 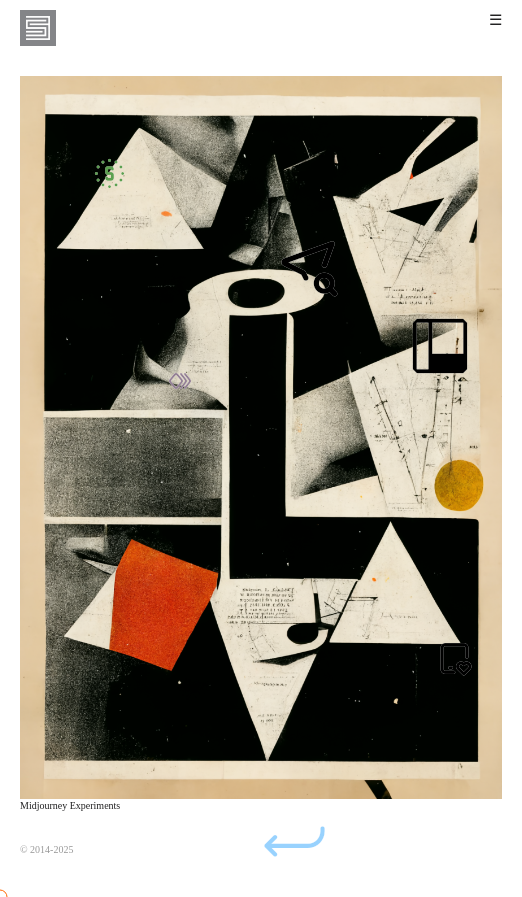 What do you see at coordinates (180, 381) in the screenshot?
I see `access keyframe animation controls` at bounding box center [180, 381].